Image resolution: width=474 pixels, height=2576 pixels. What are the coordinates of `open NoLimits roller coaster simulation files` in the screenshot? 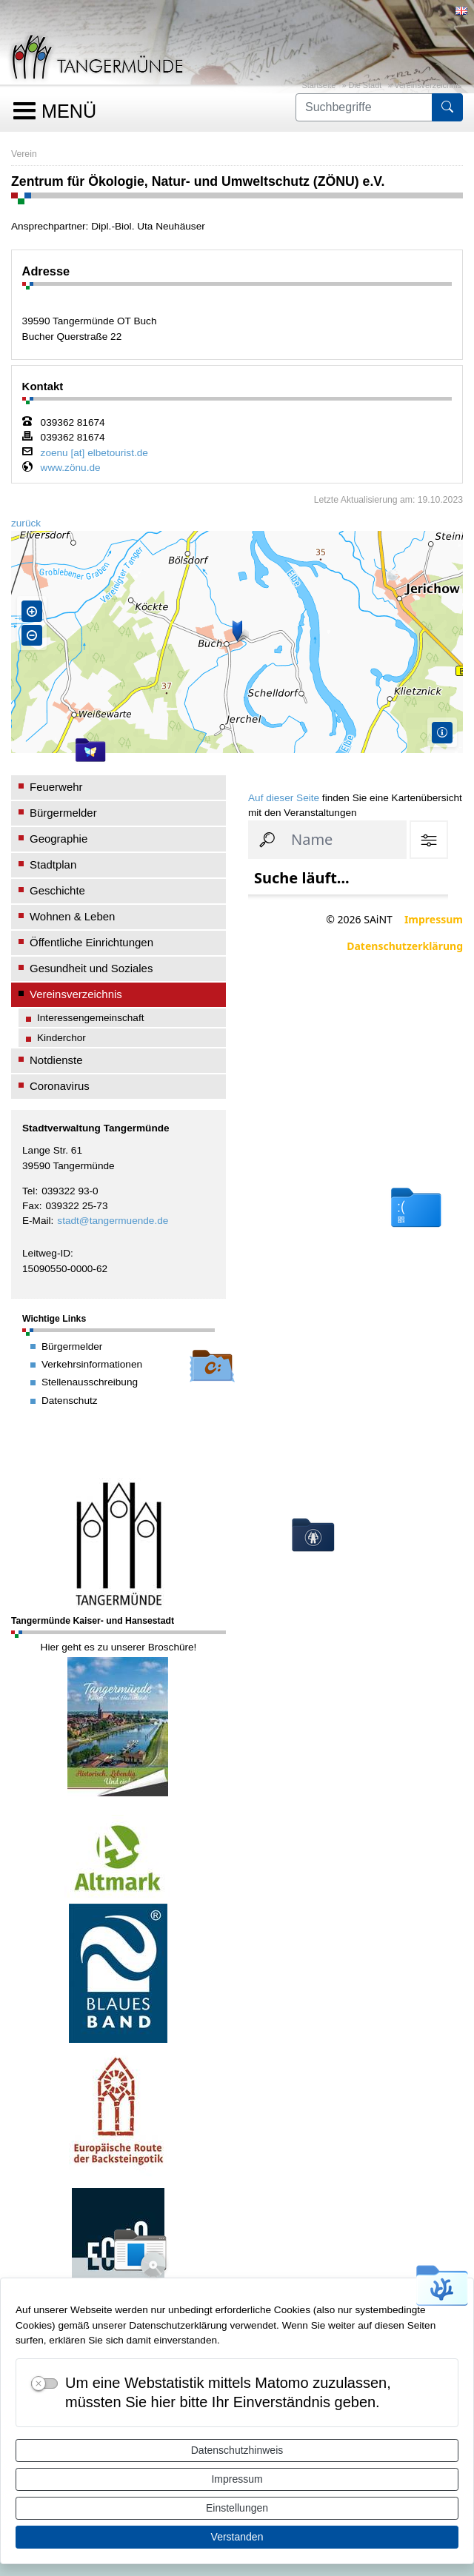 It's located at (313, 1536).